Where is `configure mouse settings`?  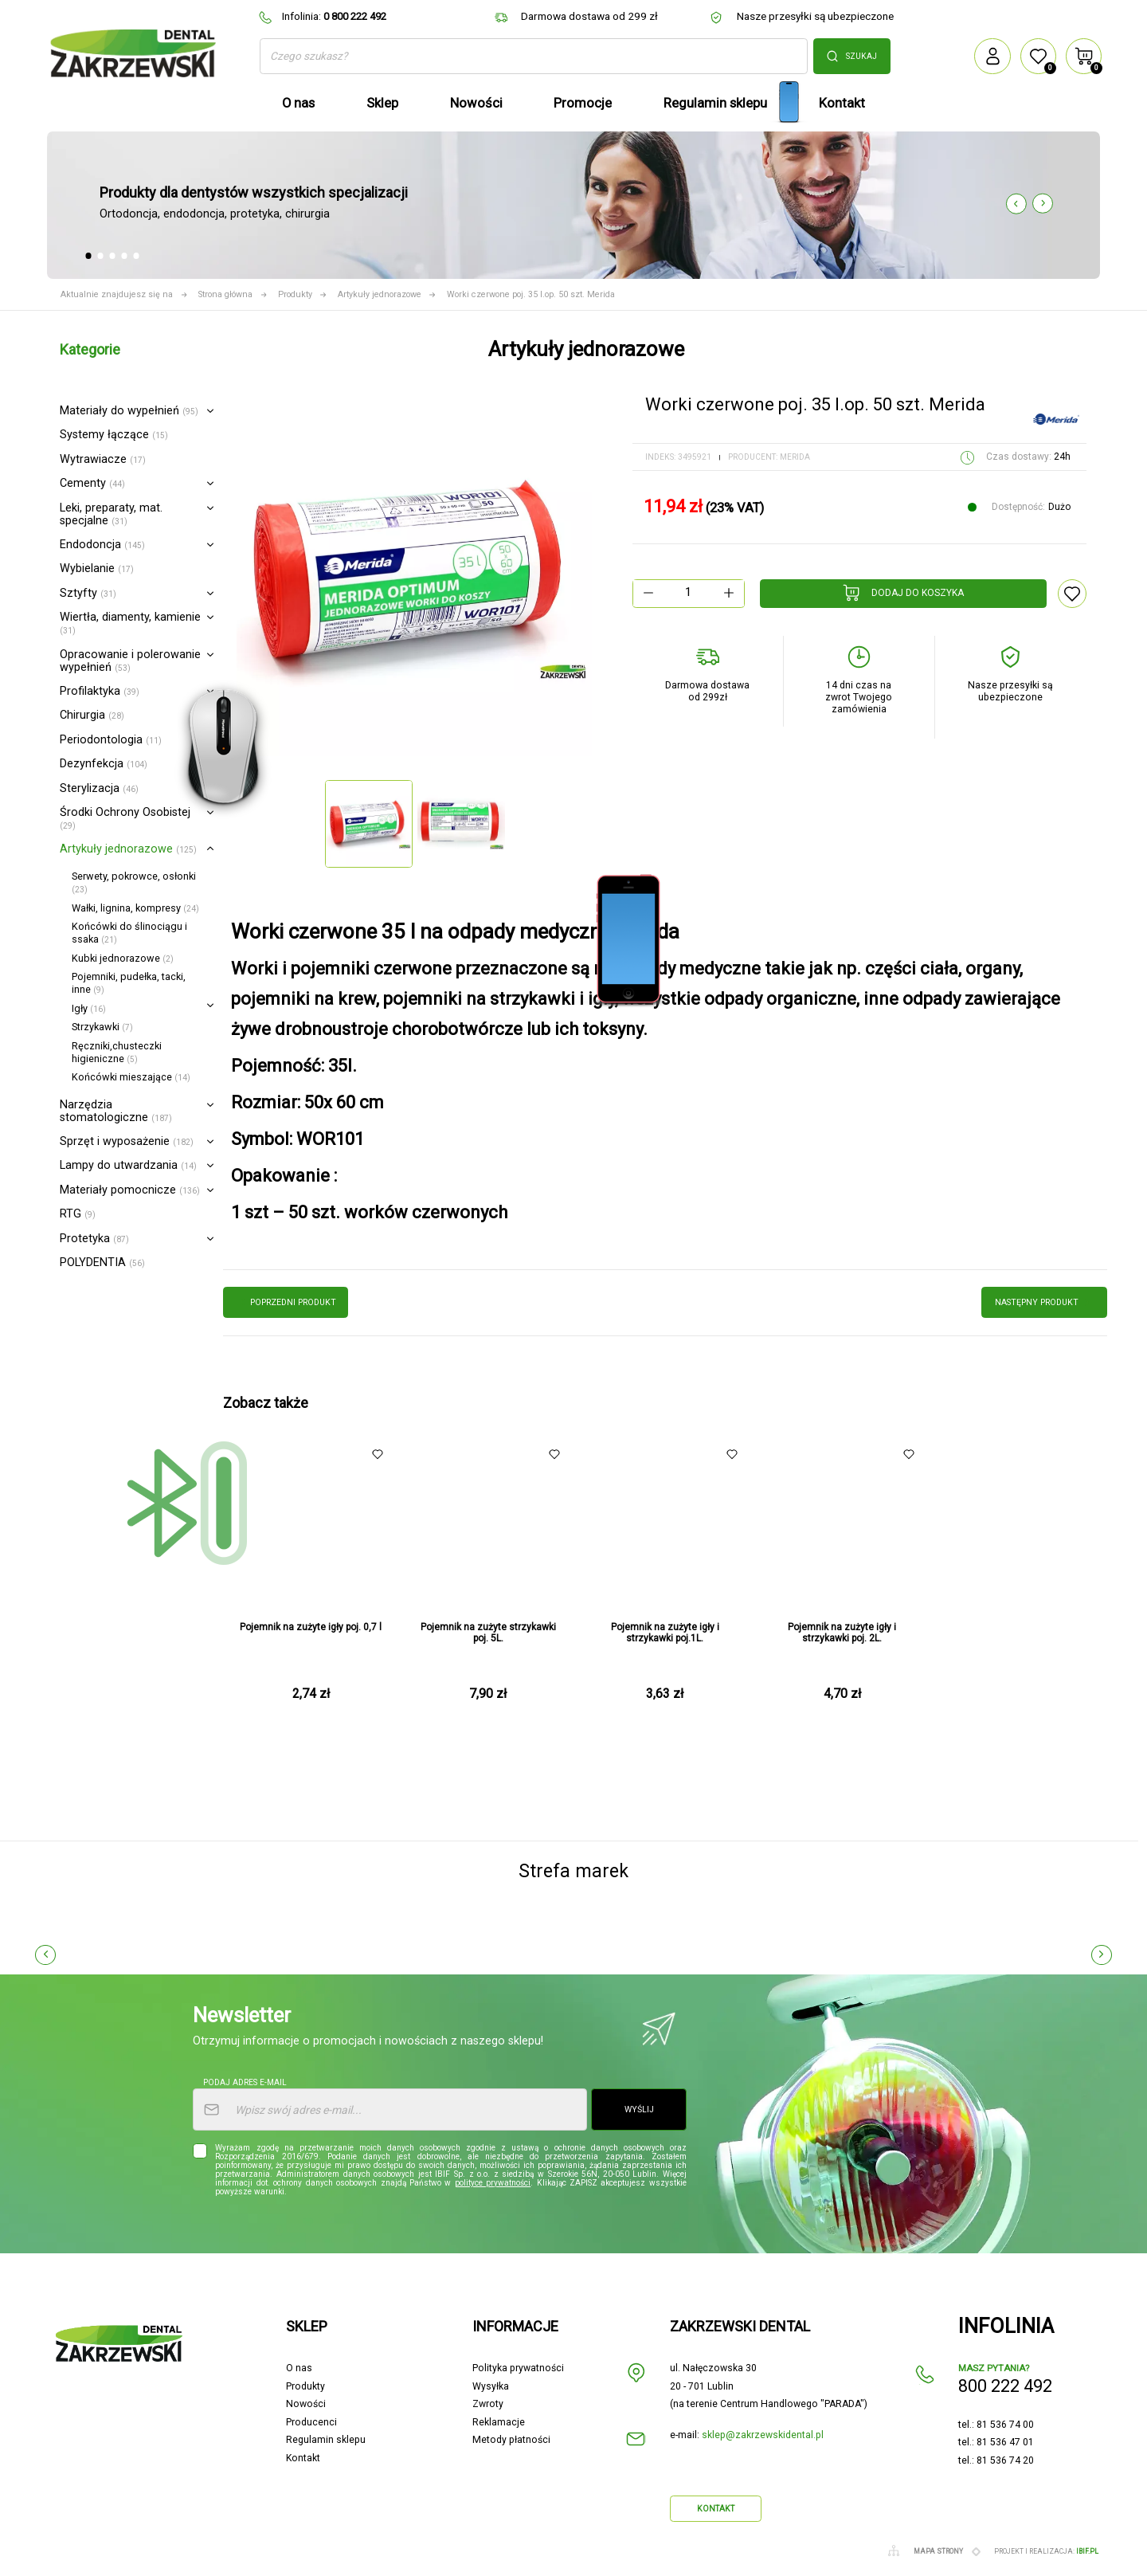 configure mouse settings is located at coordinates (223, 749).